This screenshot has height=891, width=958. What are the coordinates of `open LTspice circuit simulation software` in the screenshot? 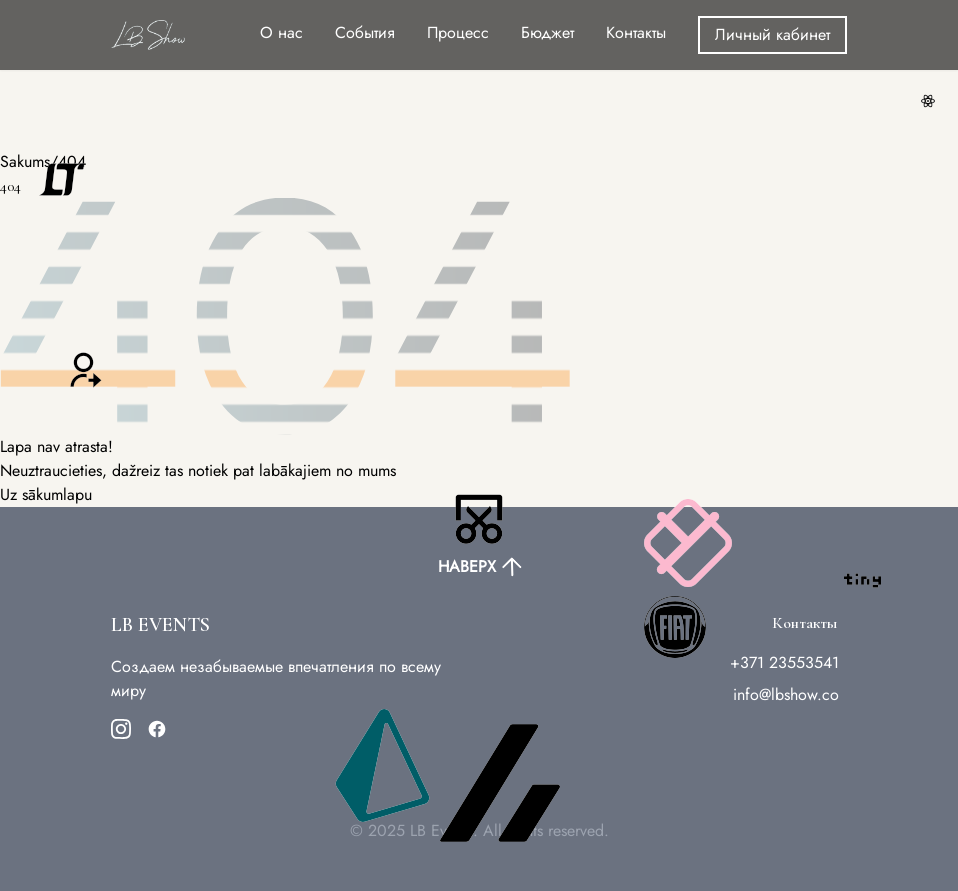 It's located at (61, 179).